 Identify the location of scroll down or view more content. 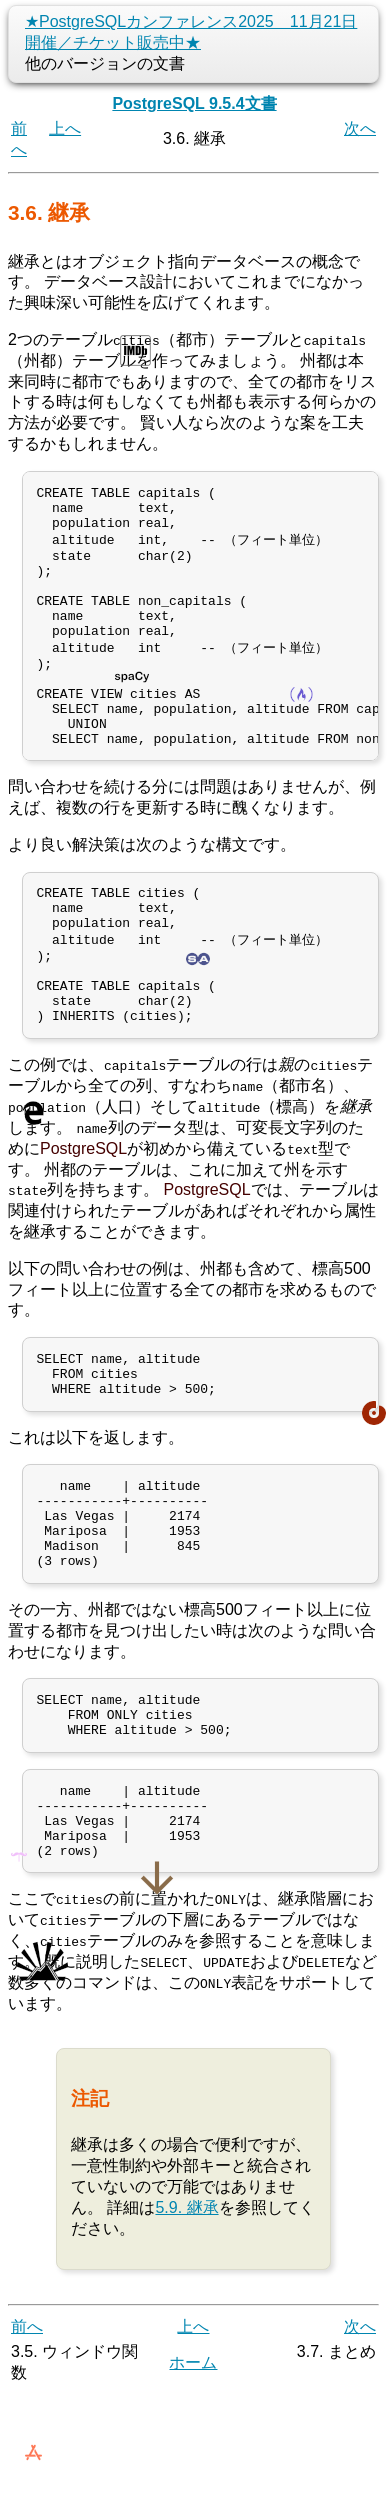
(157, 1878).